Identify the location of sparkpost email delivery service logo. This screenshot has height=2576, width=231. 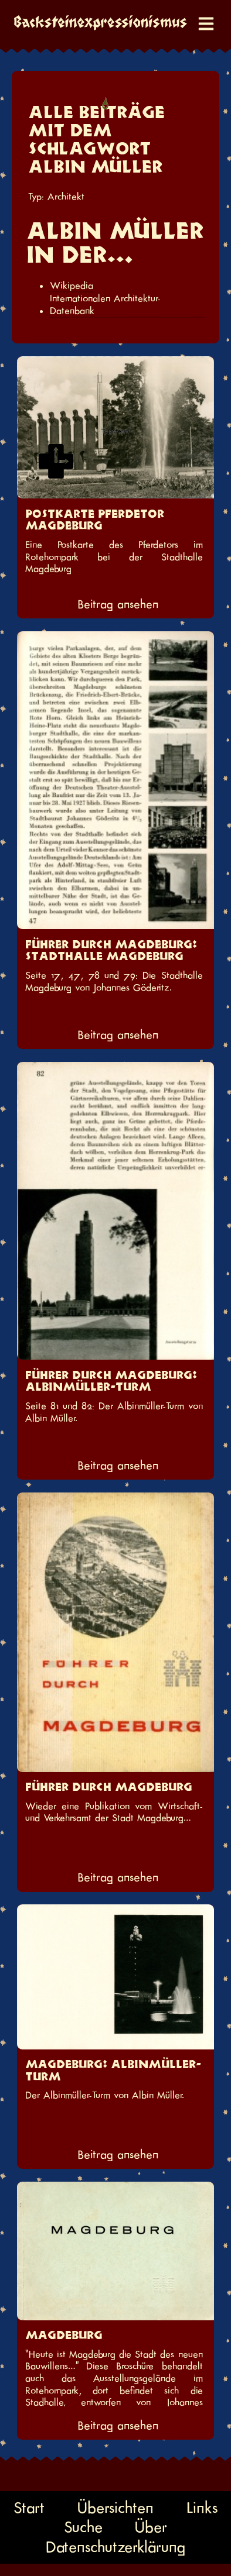
(105, 103).